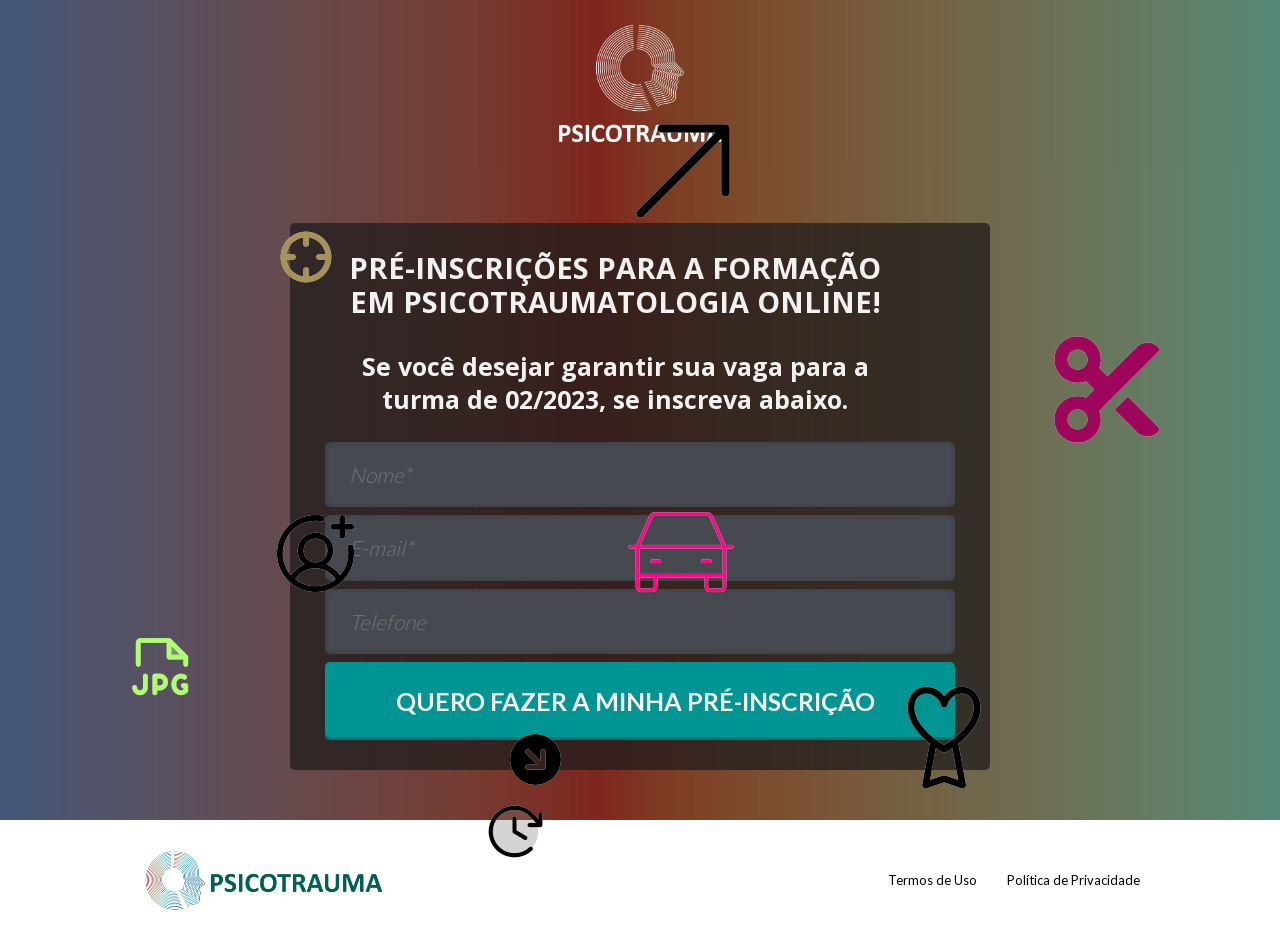  Describe the element at coordinates (681, 554) in the screenshot. I see `access vehicle or car-related features` at that location.